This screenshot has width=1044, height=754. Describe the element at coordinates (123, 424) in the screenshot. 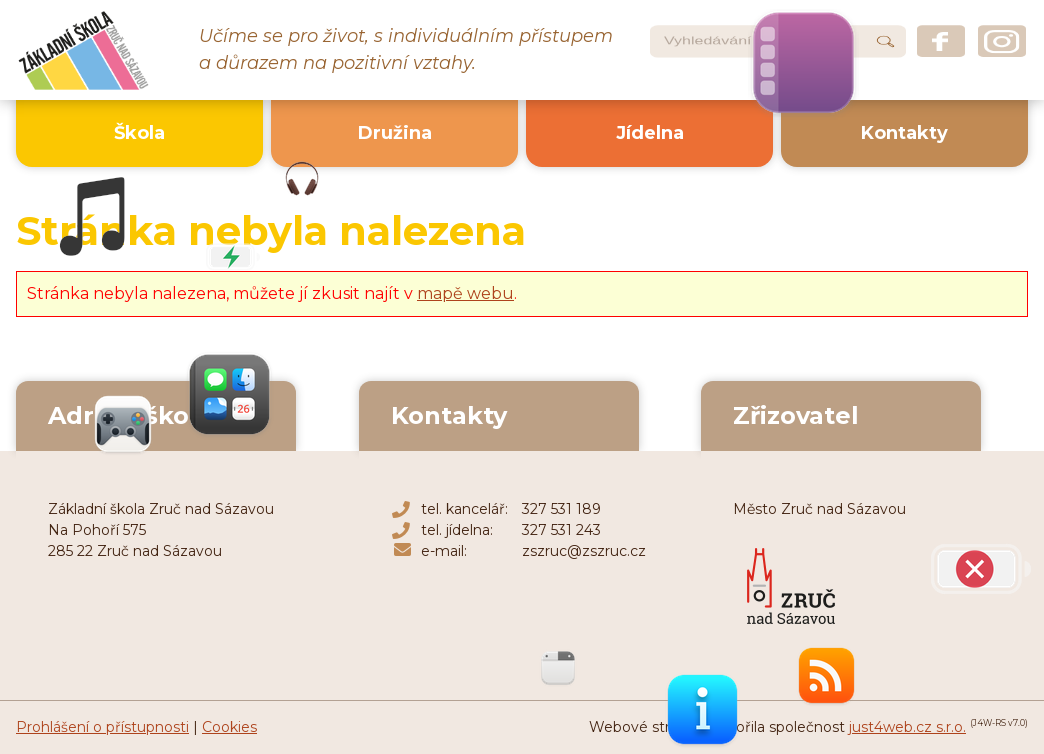

I see `game controller input device settings` at that location.